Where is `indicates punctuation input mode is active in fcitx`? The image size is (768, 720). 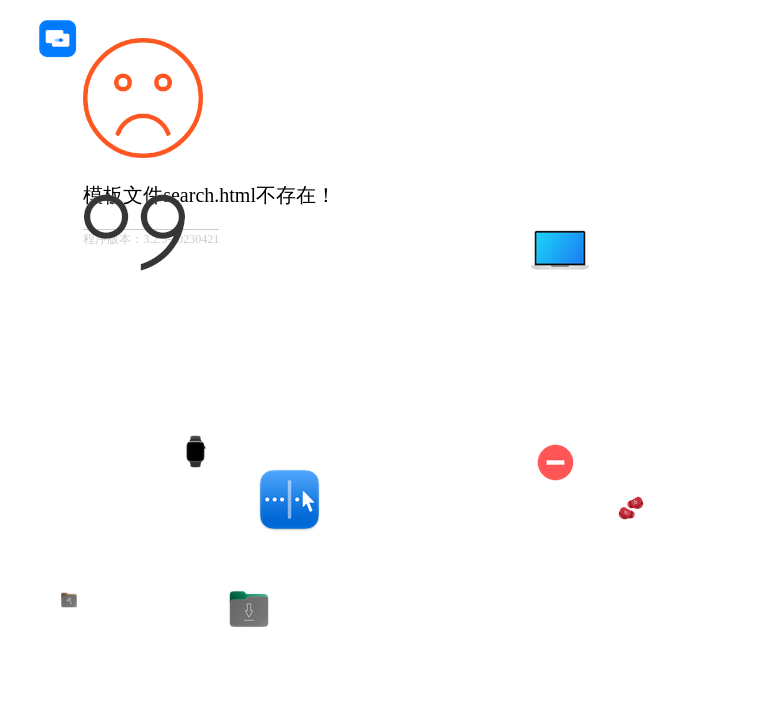 indicates punctuation input mode is active in fcitx is located at coordinates (134, 232).